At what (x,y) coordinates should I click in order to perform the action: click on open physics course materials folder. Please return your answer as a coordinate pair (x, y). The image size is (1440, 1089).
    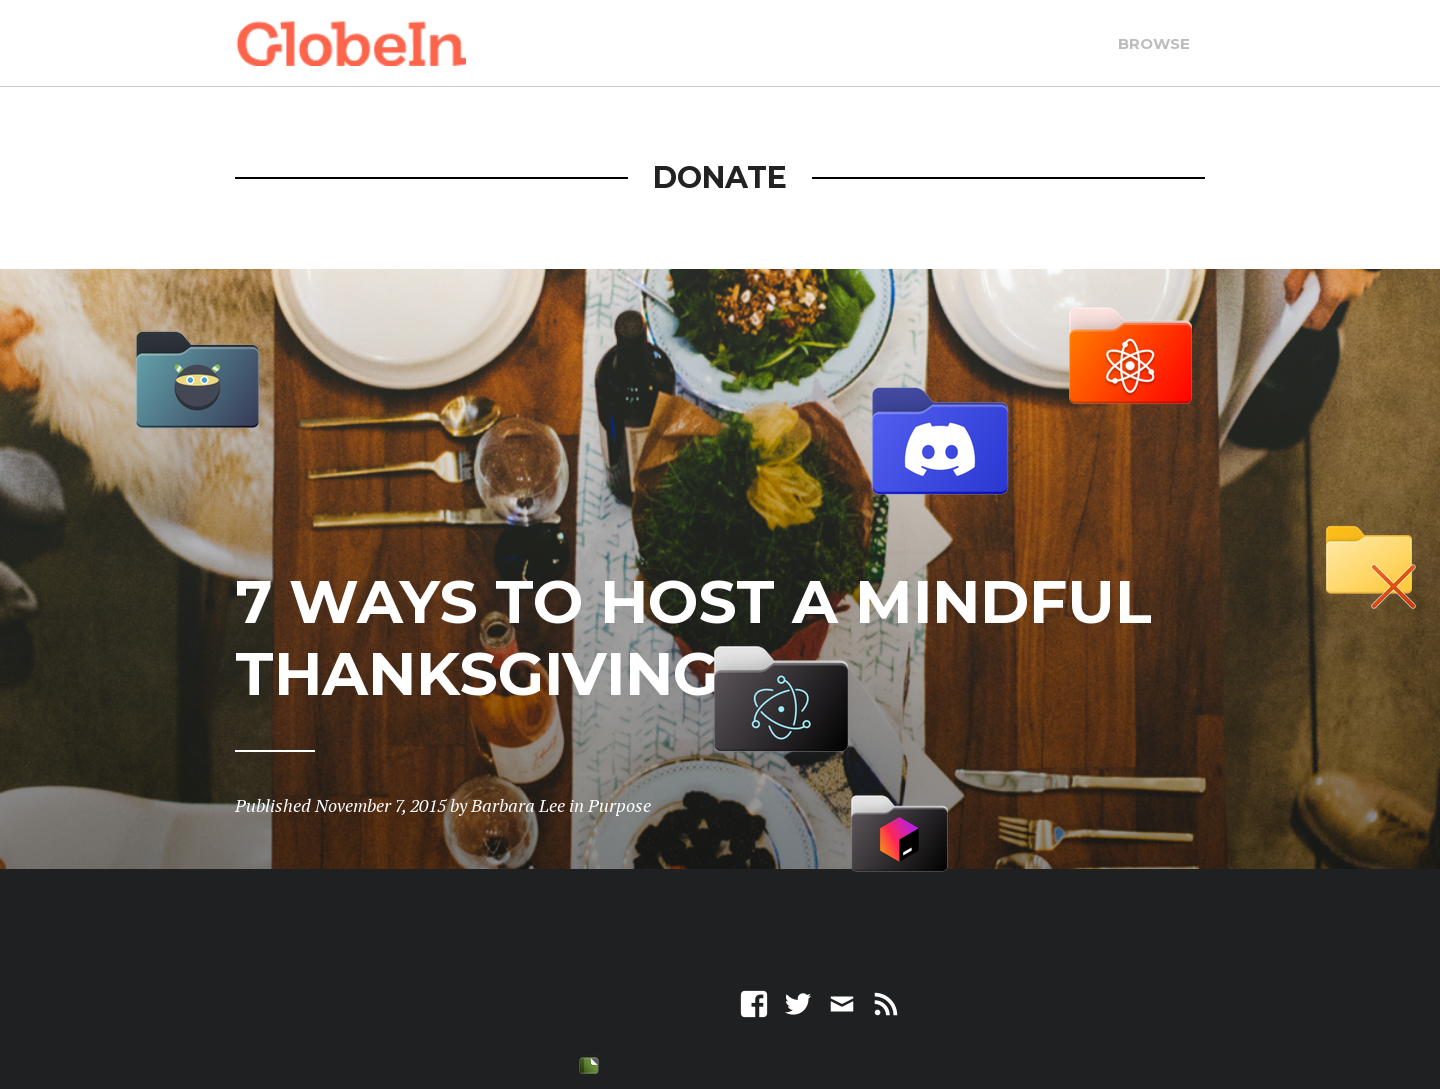
    Looking at the image, I should click on (1130, 359).